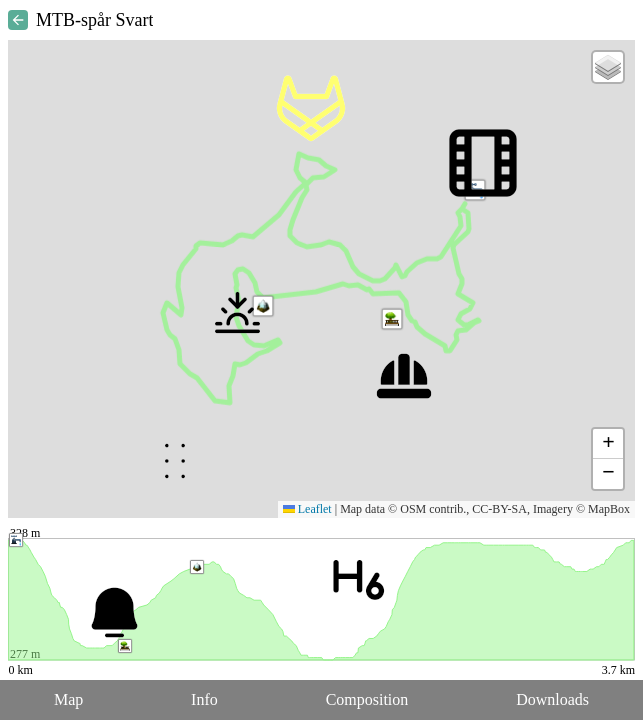  What do you see at coordinates (114, 612) in the screenshot?
I see `view notifications` at bounding box center [114, 612].